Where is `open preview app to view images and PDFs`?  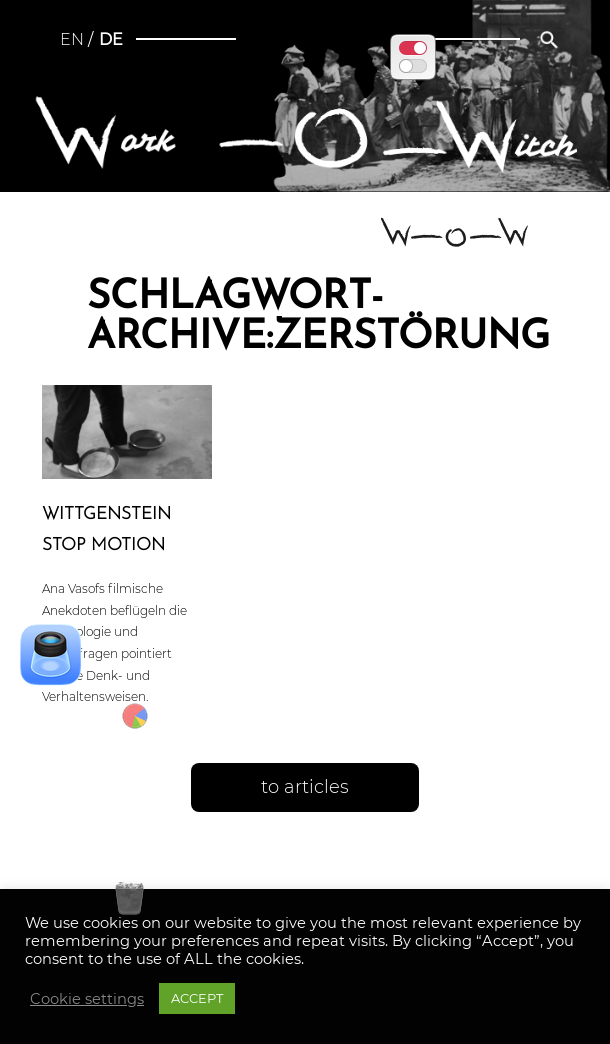
open preview app to view images and PDFs is located at coordinates (50, 654).